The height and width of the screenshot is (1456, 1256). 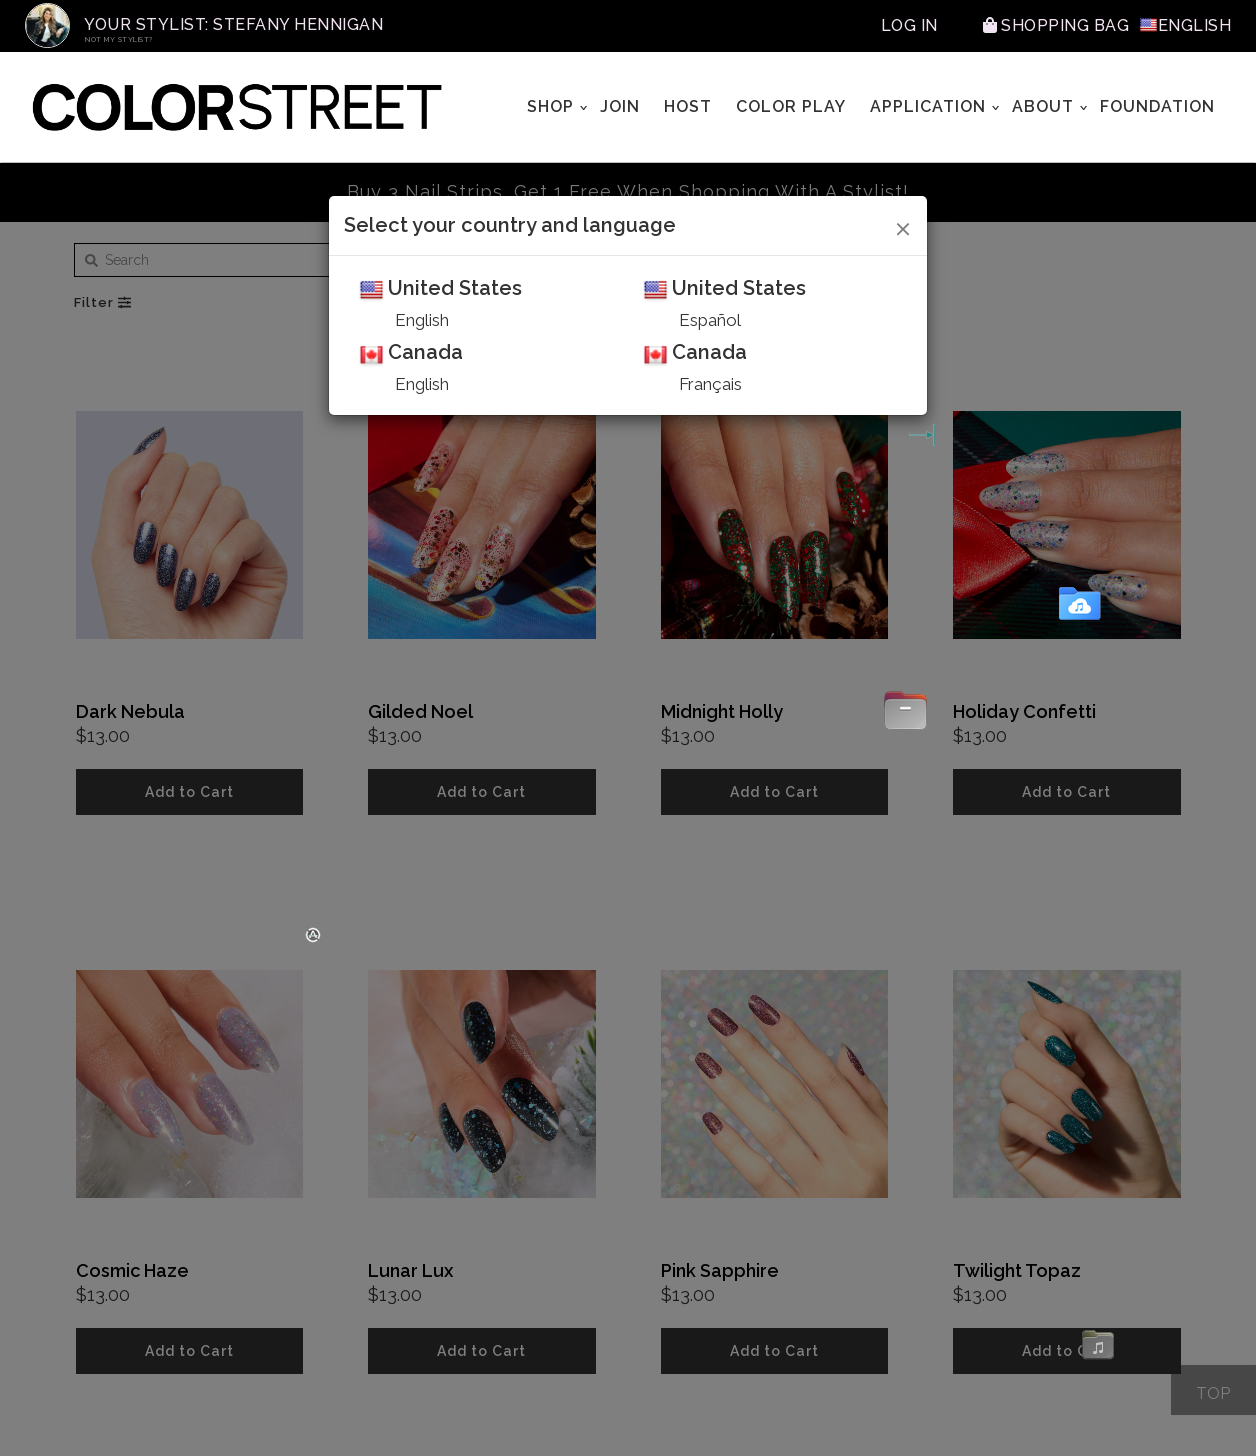 What do you see at coordinates (1079, 604) in the screenshot?
I see `open folder containing downloaded youtube audio files` at bounding box center [1079, 604].